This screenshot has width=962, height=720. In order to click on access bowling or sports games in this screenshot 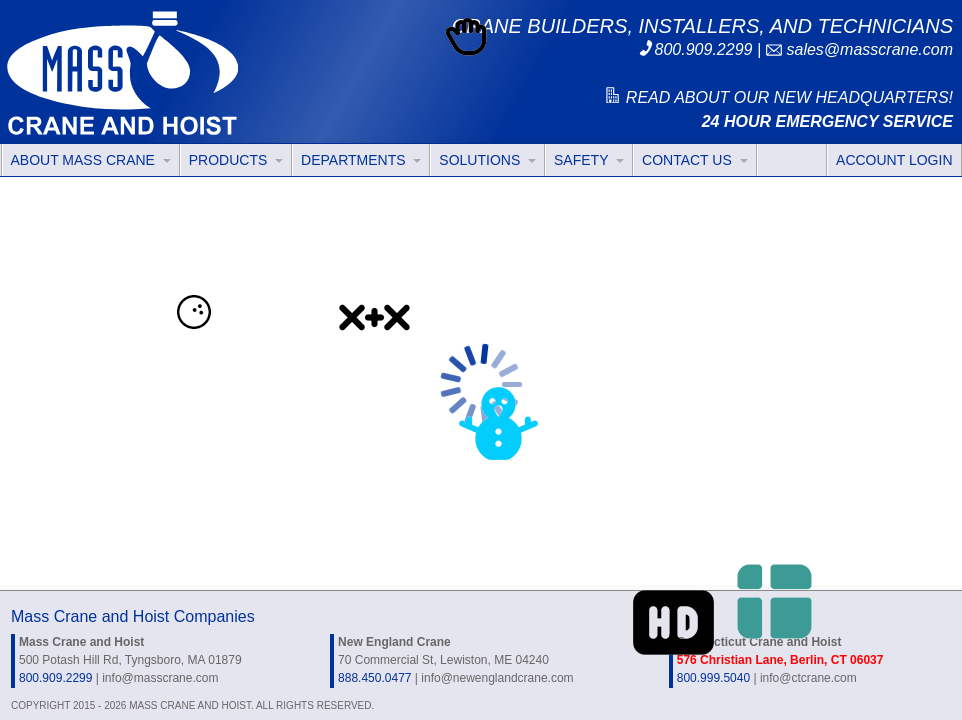, I will do `click(194, 312)`.